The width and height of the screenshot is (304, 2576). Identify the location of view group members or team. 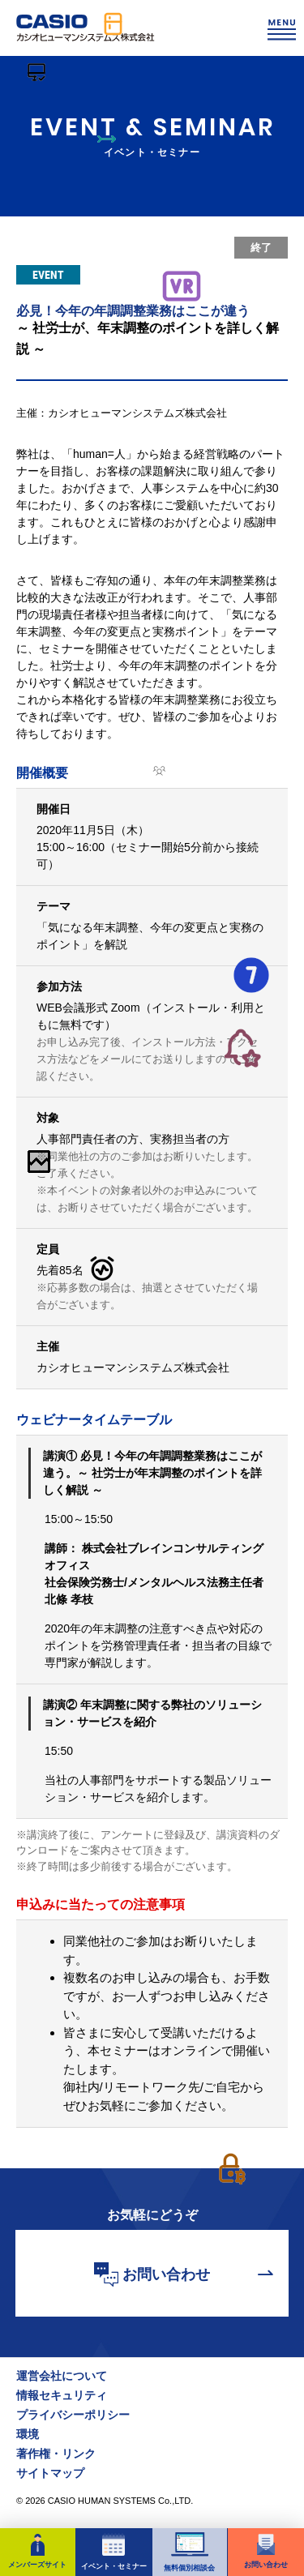
(159, 770).